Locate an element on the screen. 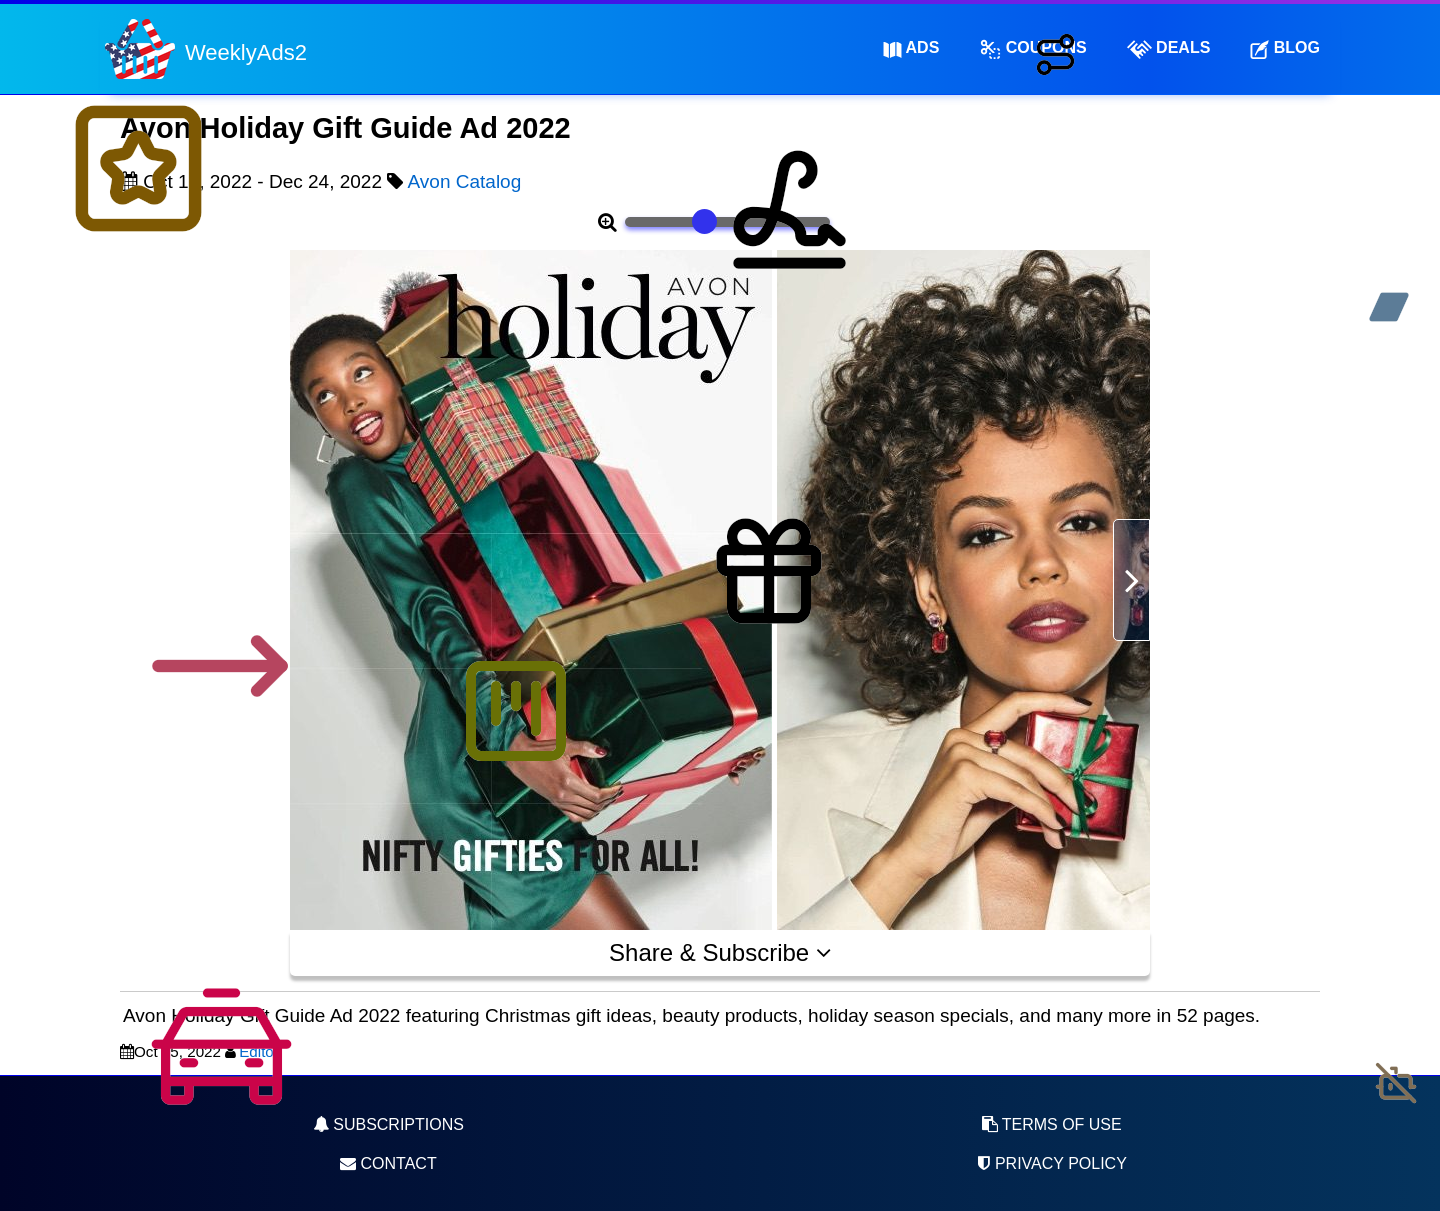 The width and height of the screenshot is (1440, 1211). disable bot or AI assistant is located at coordinates (1396, 1083).